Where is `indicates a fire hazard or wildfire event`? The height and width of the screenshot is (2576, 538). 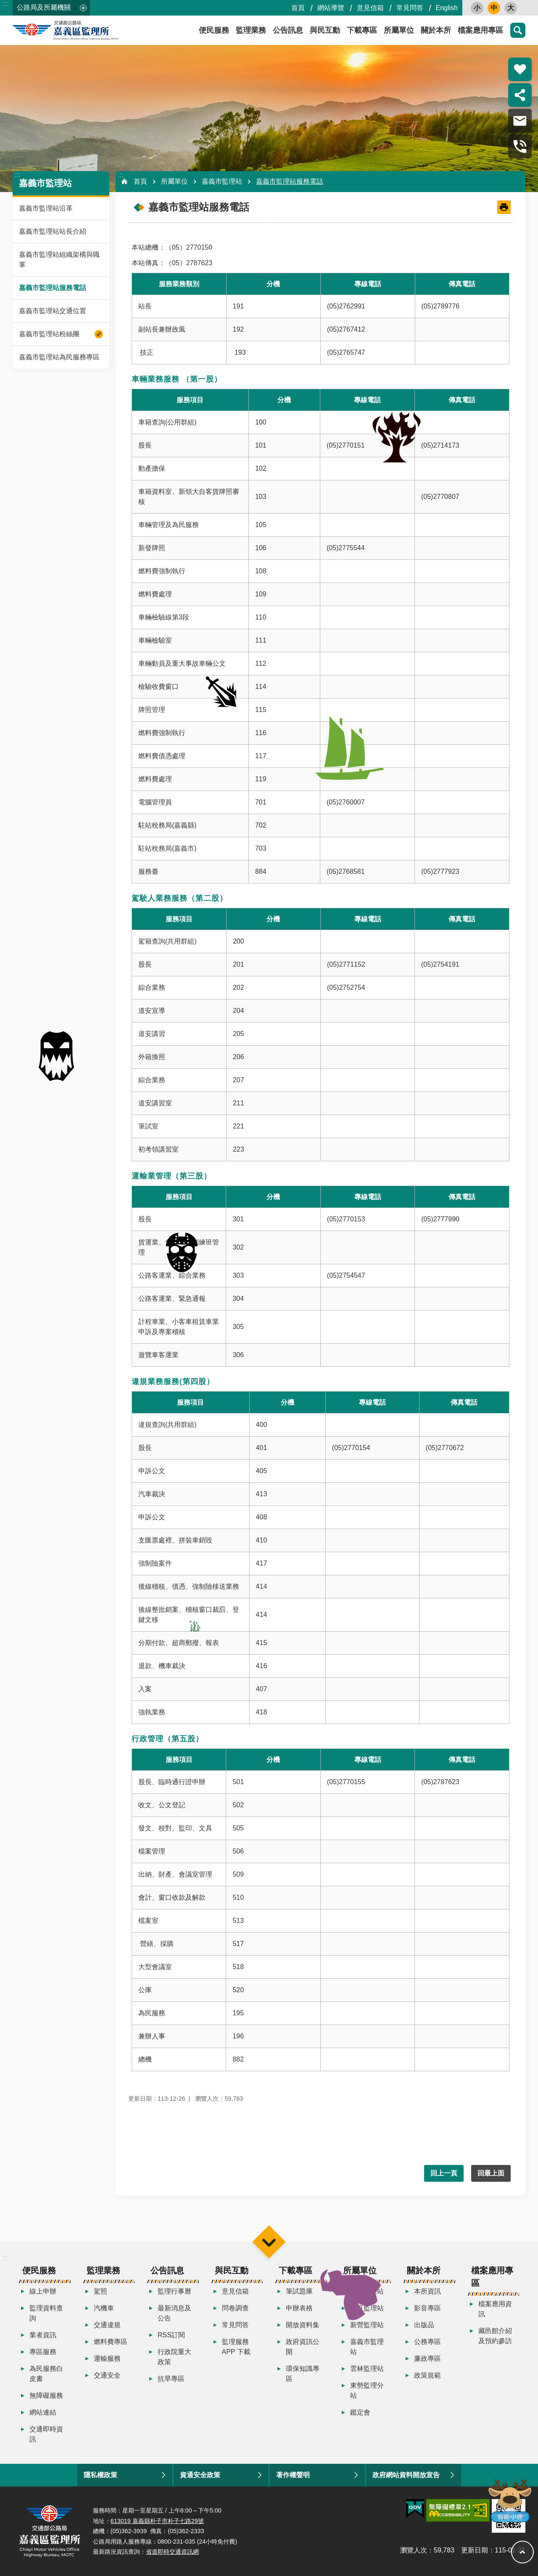
indicates a fire hazard or wildfire event is located at coordinates (397, 437).